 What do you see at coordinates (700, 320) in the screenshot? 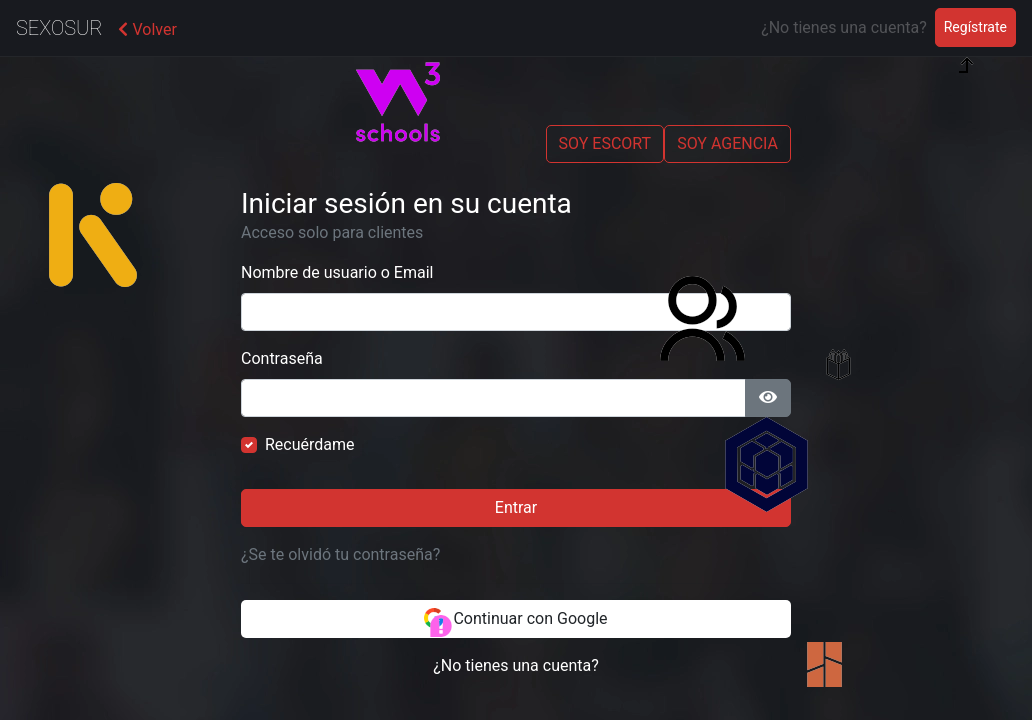
I see `view group members` at bounding box center [700, 320].